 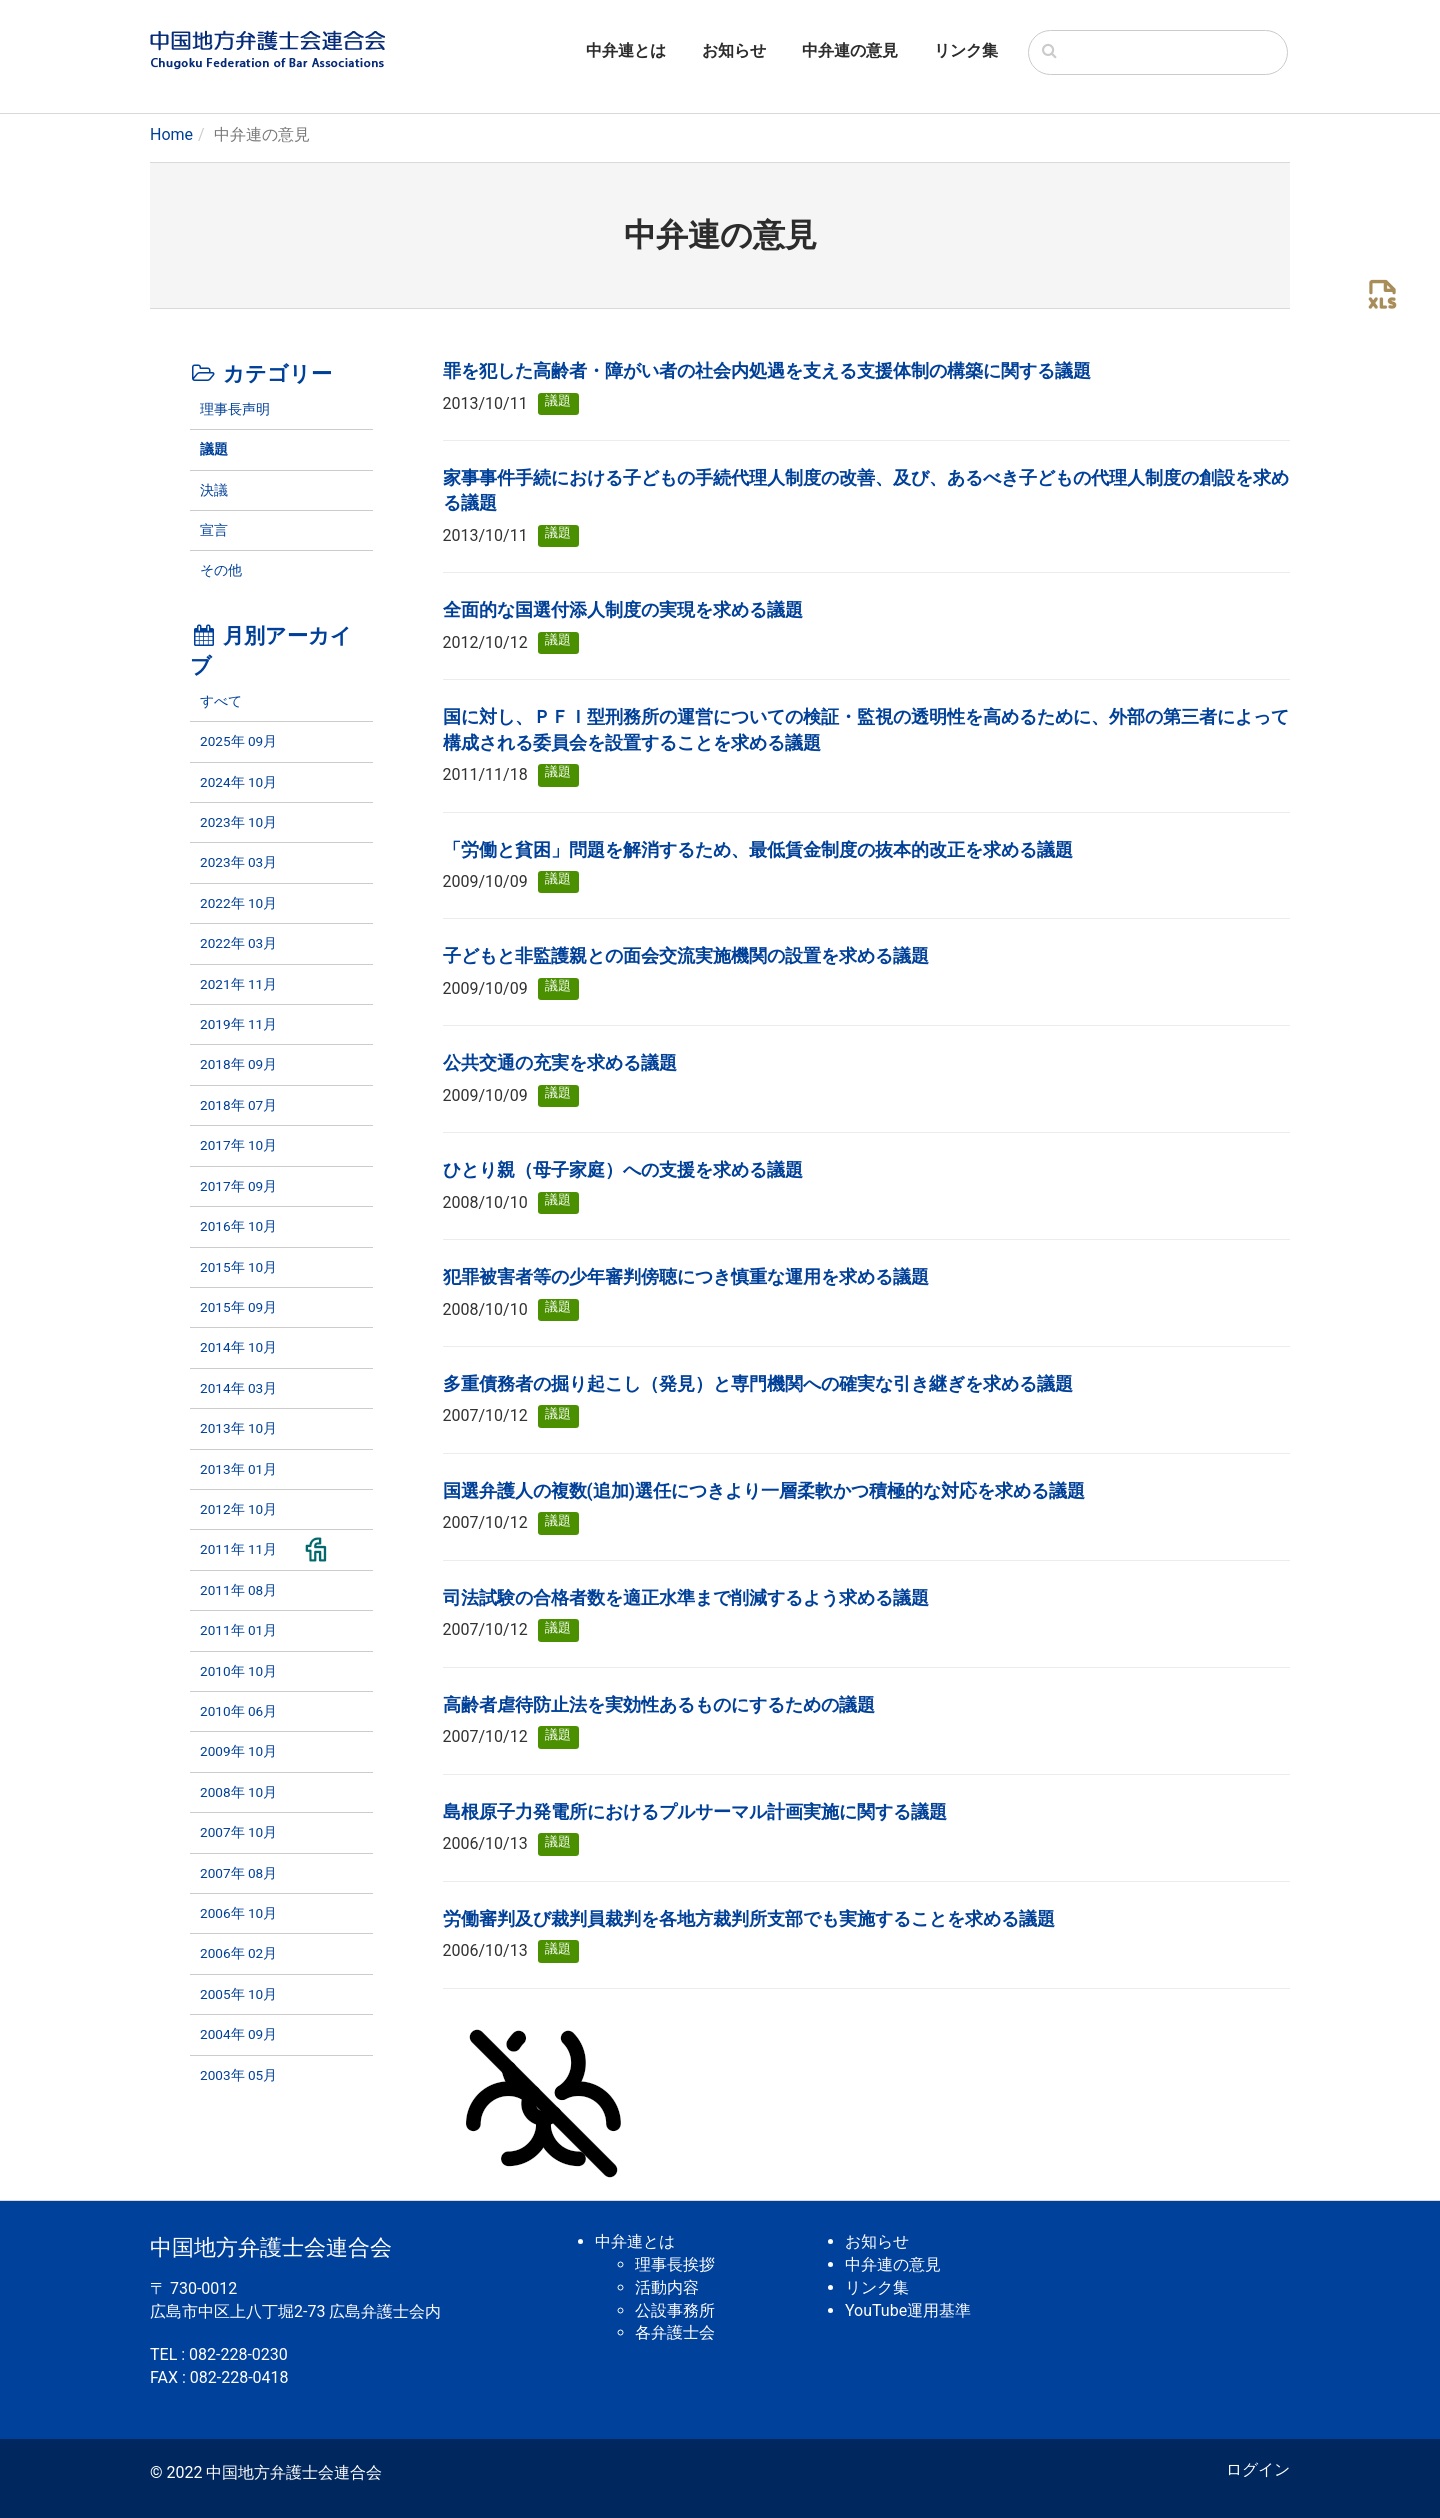 What do you see at coordinates (1382, 295) in the screenshot?
I see `open or view an Excel spreadsheet file` at bounding box center [1382, 295].